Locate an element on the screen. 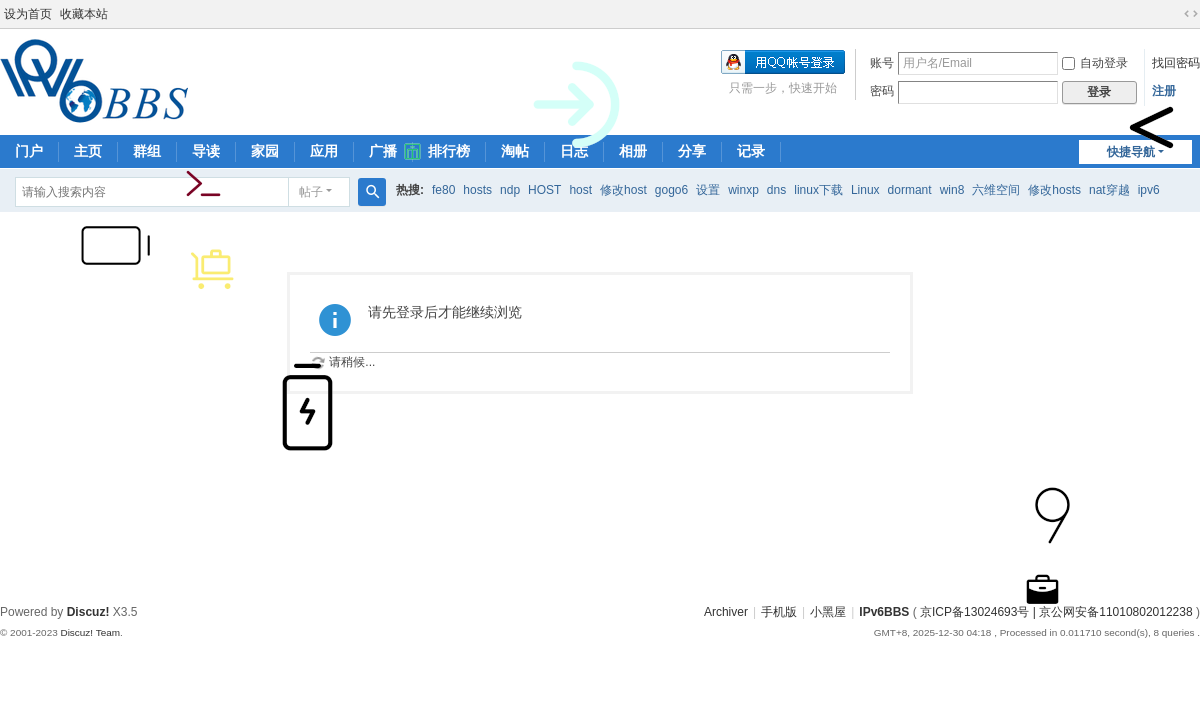 This screenshot has width=1200, height=720. indicates elevator access nearby is located at coordinates (412, 151).